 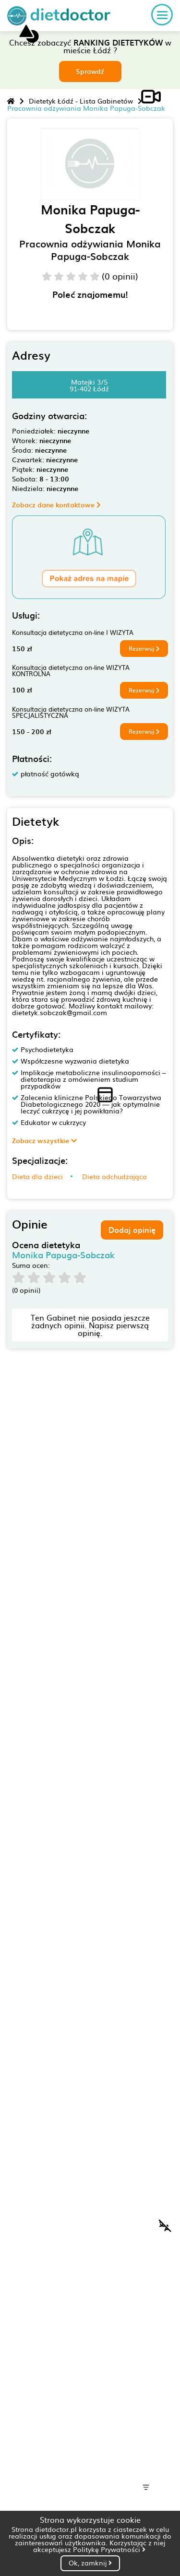 I want to click on access shape tools or drawing options, so click(x=29, y=34).